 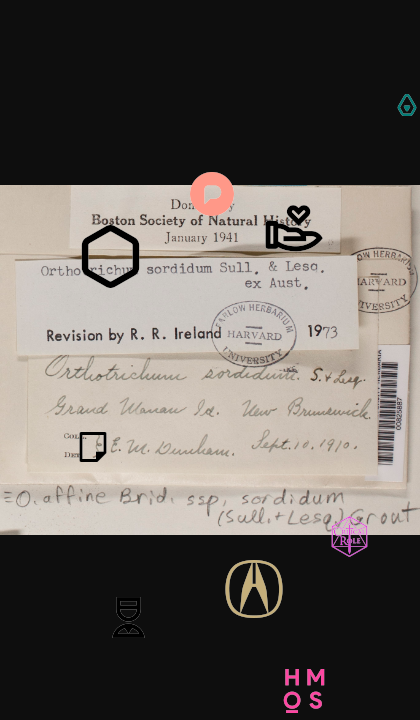 I want to click on make a donation or charitable contribution, so click(x=293, y=228).